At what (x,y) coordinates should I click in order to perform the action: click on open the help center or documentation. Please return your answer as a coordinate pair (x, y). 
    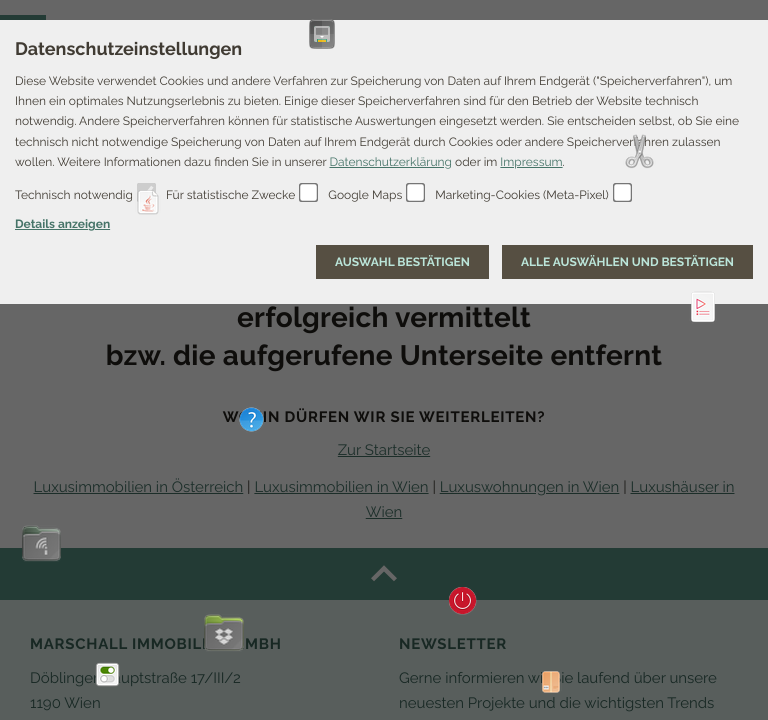
    Looking at the image, I should click on (251, 419).